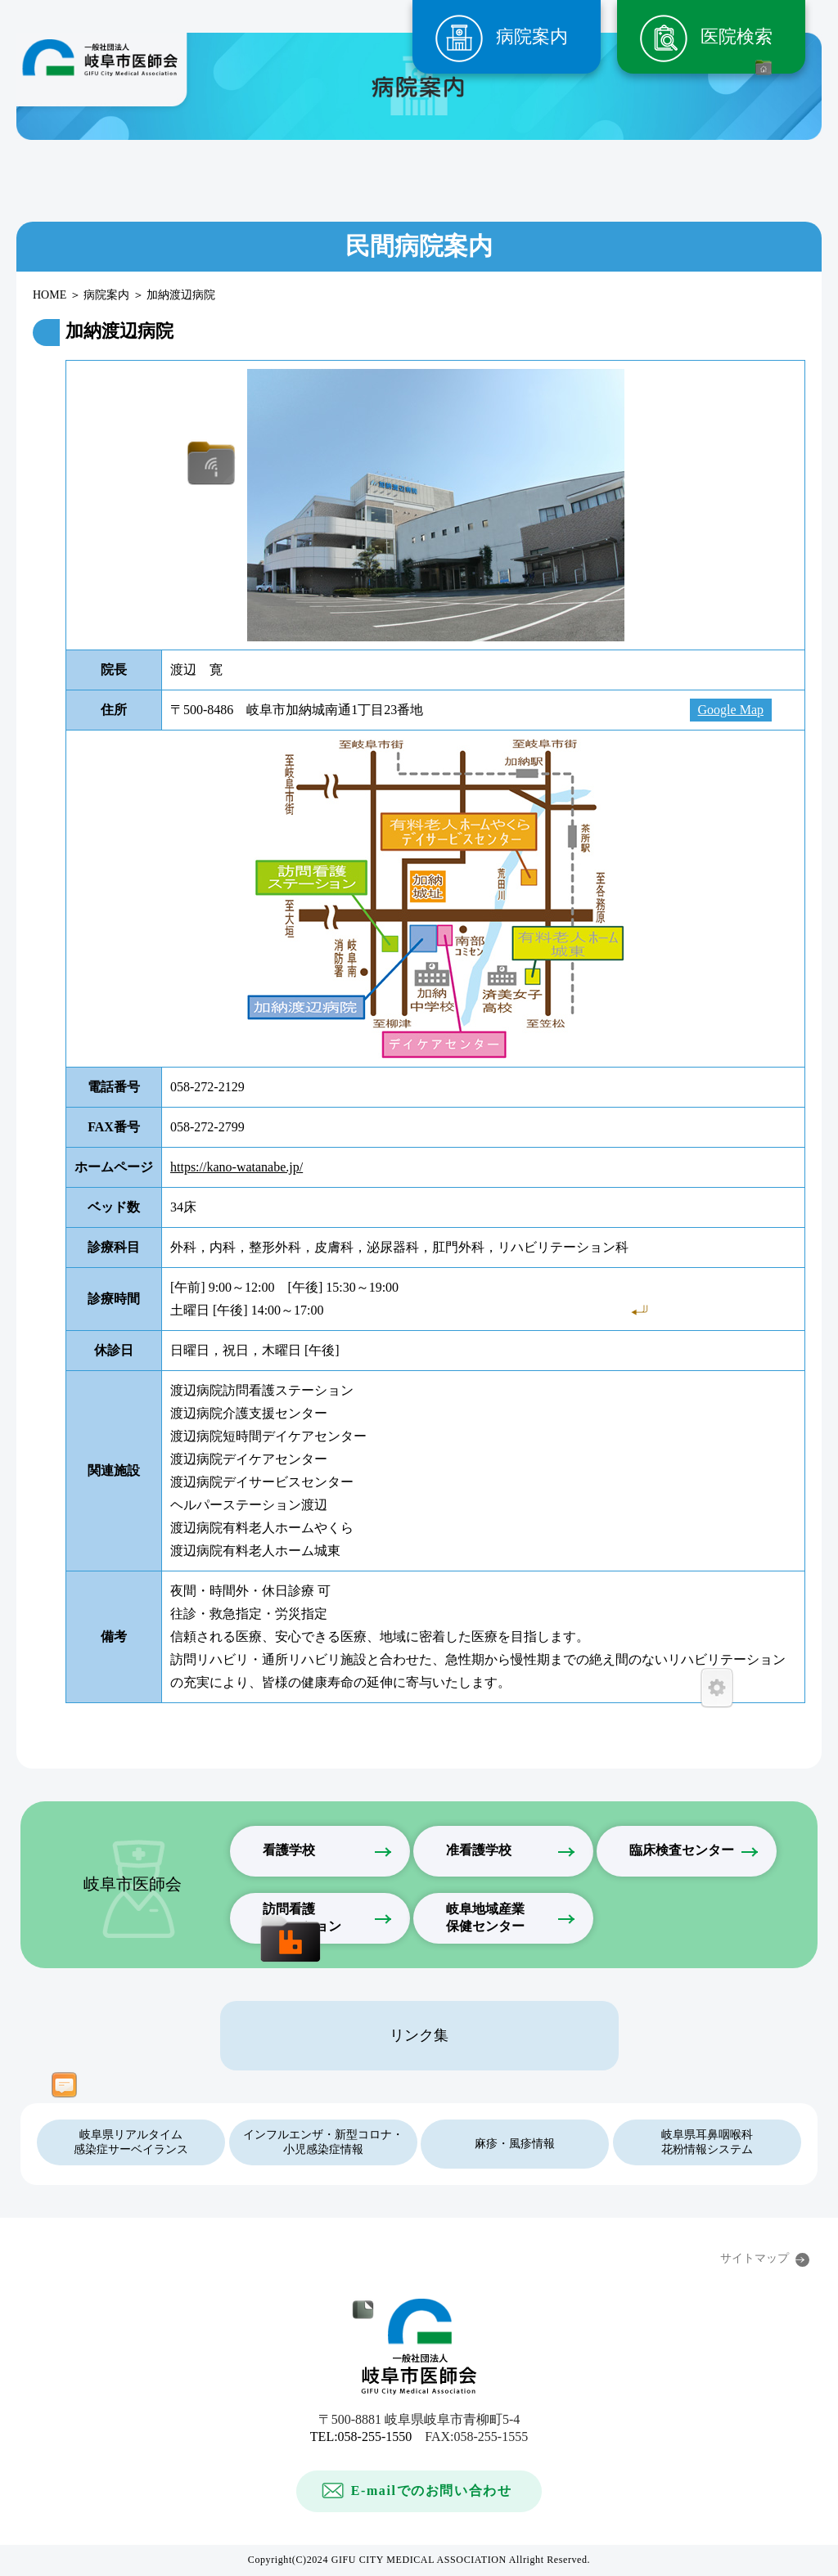  What do you see at coordinates (639, 1309) in the screenshot?
I see `reply to all recipients of an email` at bounding box center [639, 1309].